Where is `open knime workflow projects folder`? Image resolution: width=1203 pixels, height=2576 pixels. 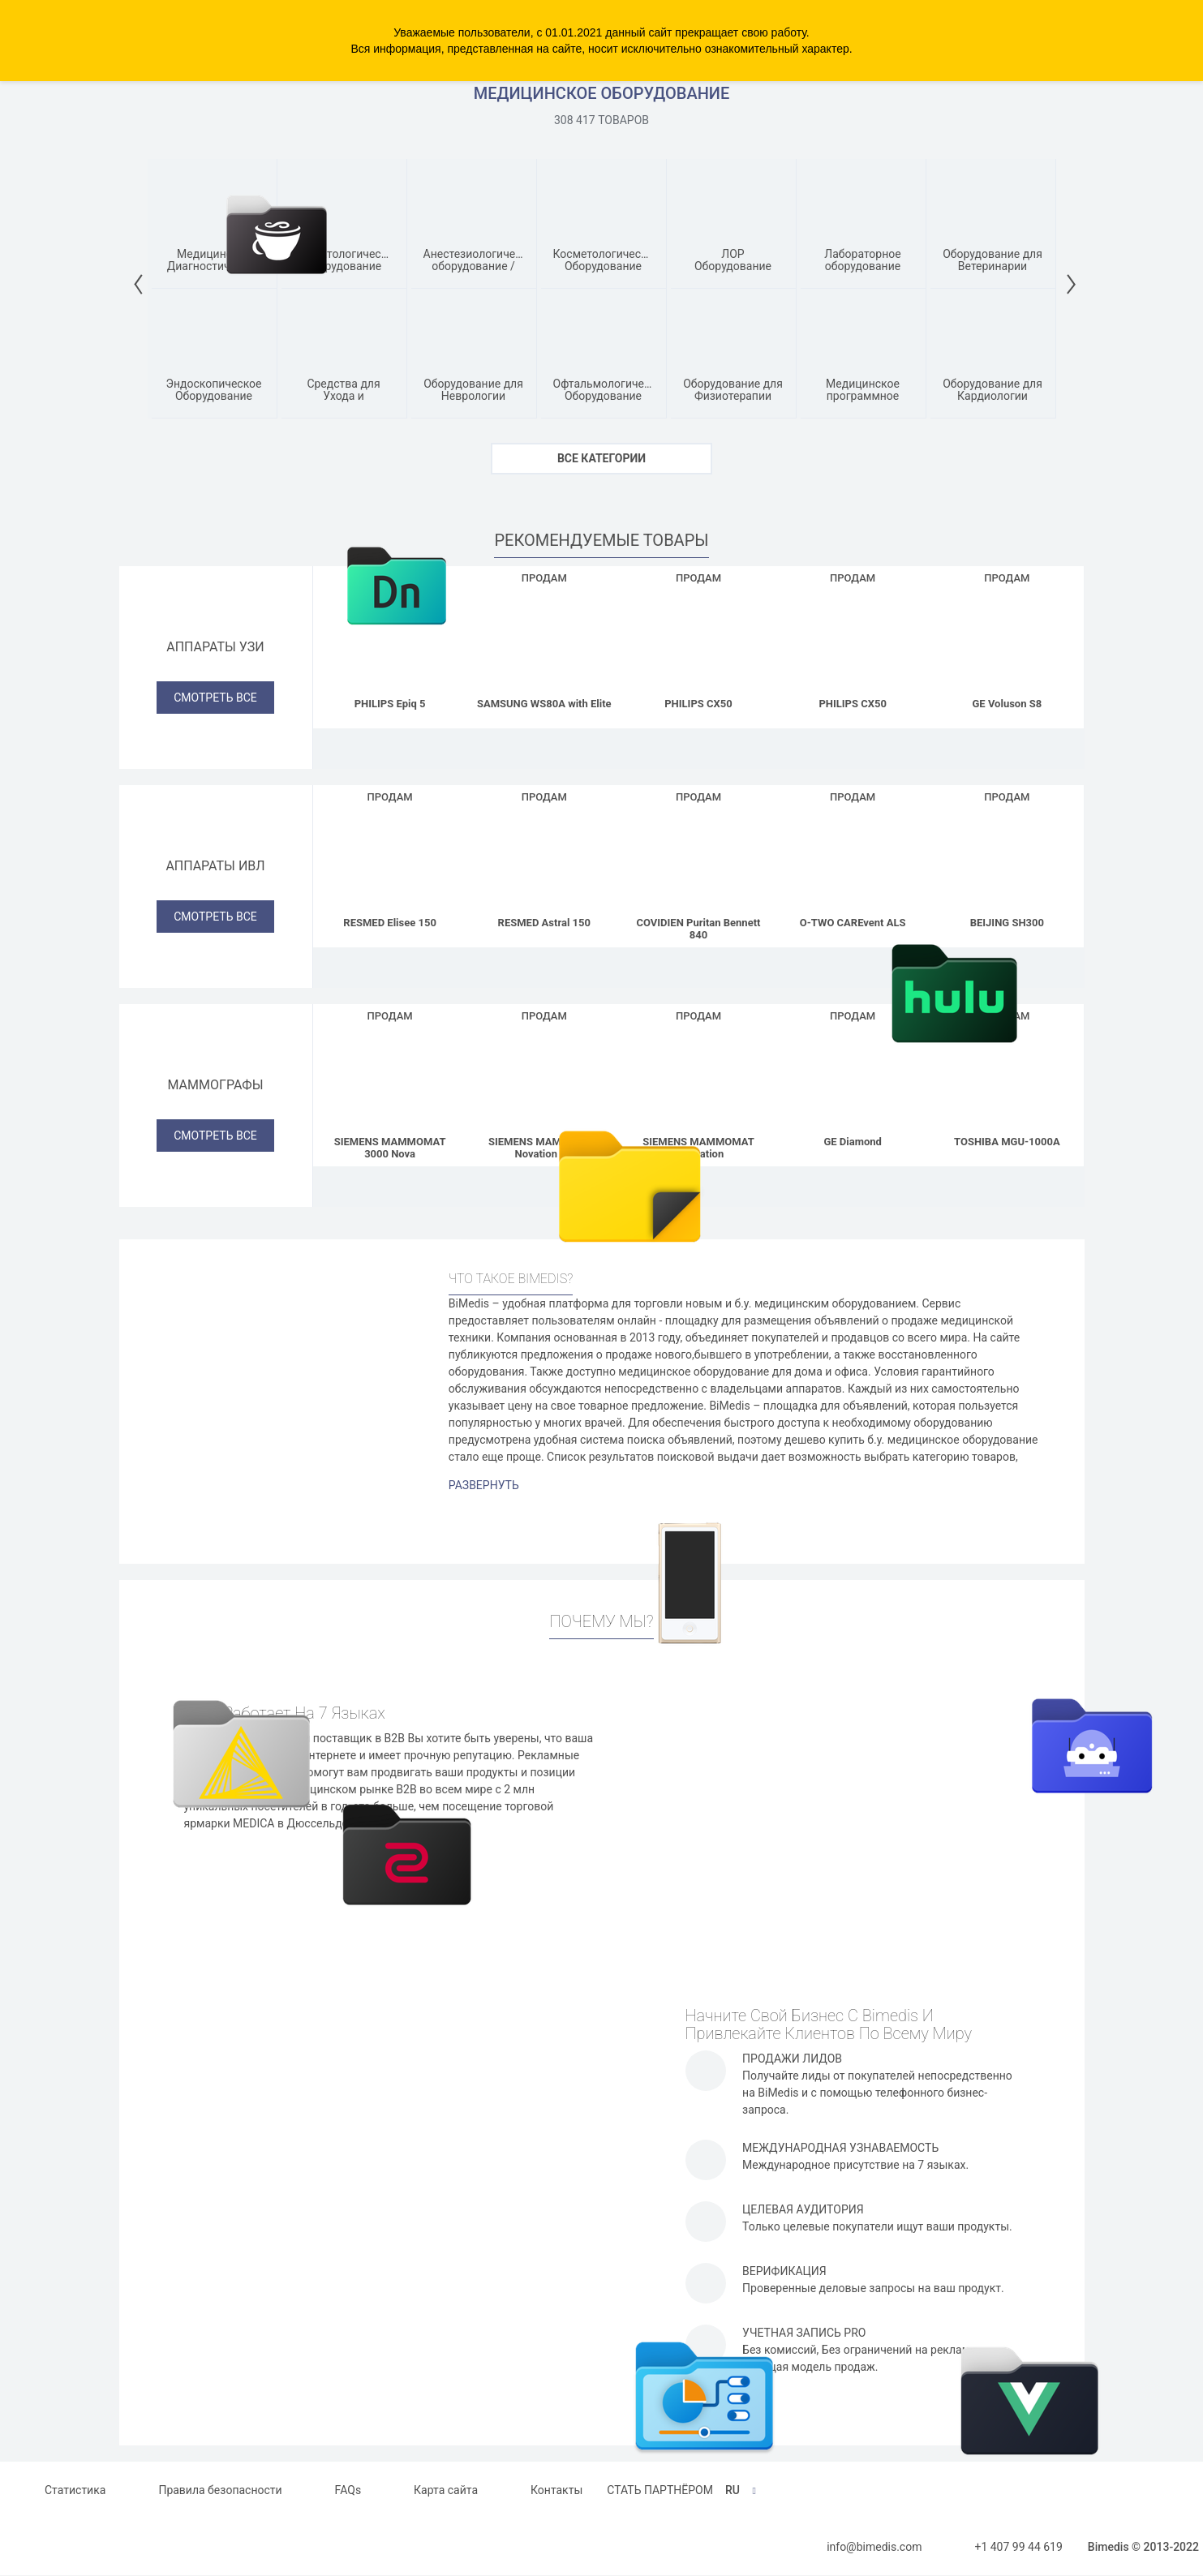
open knime workflow projects folder is located at coordinates (241, 1758).